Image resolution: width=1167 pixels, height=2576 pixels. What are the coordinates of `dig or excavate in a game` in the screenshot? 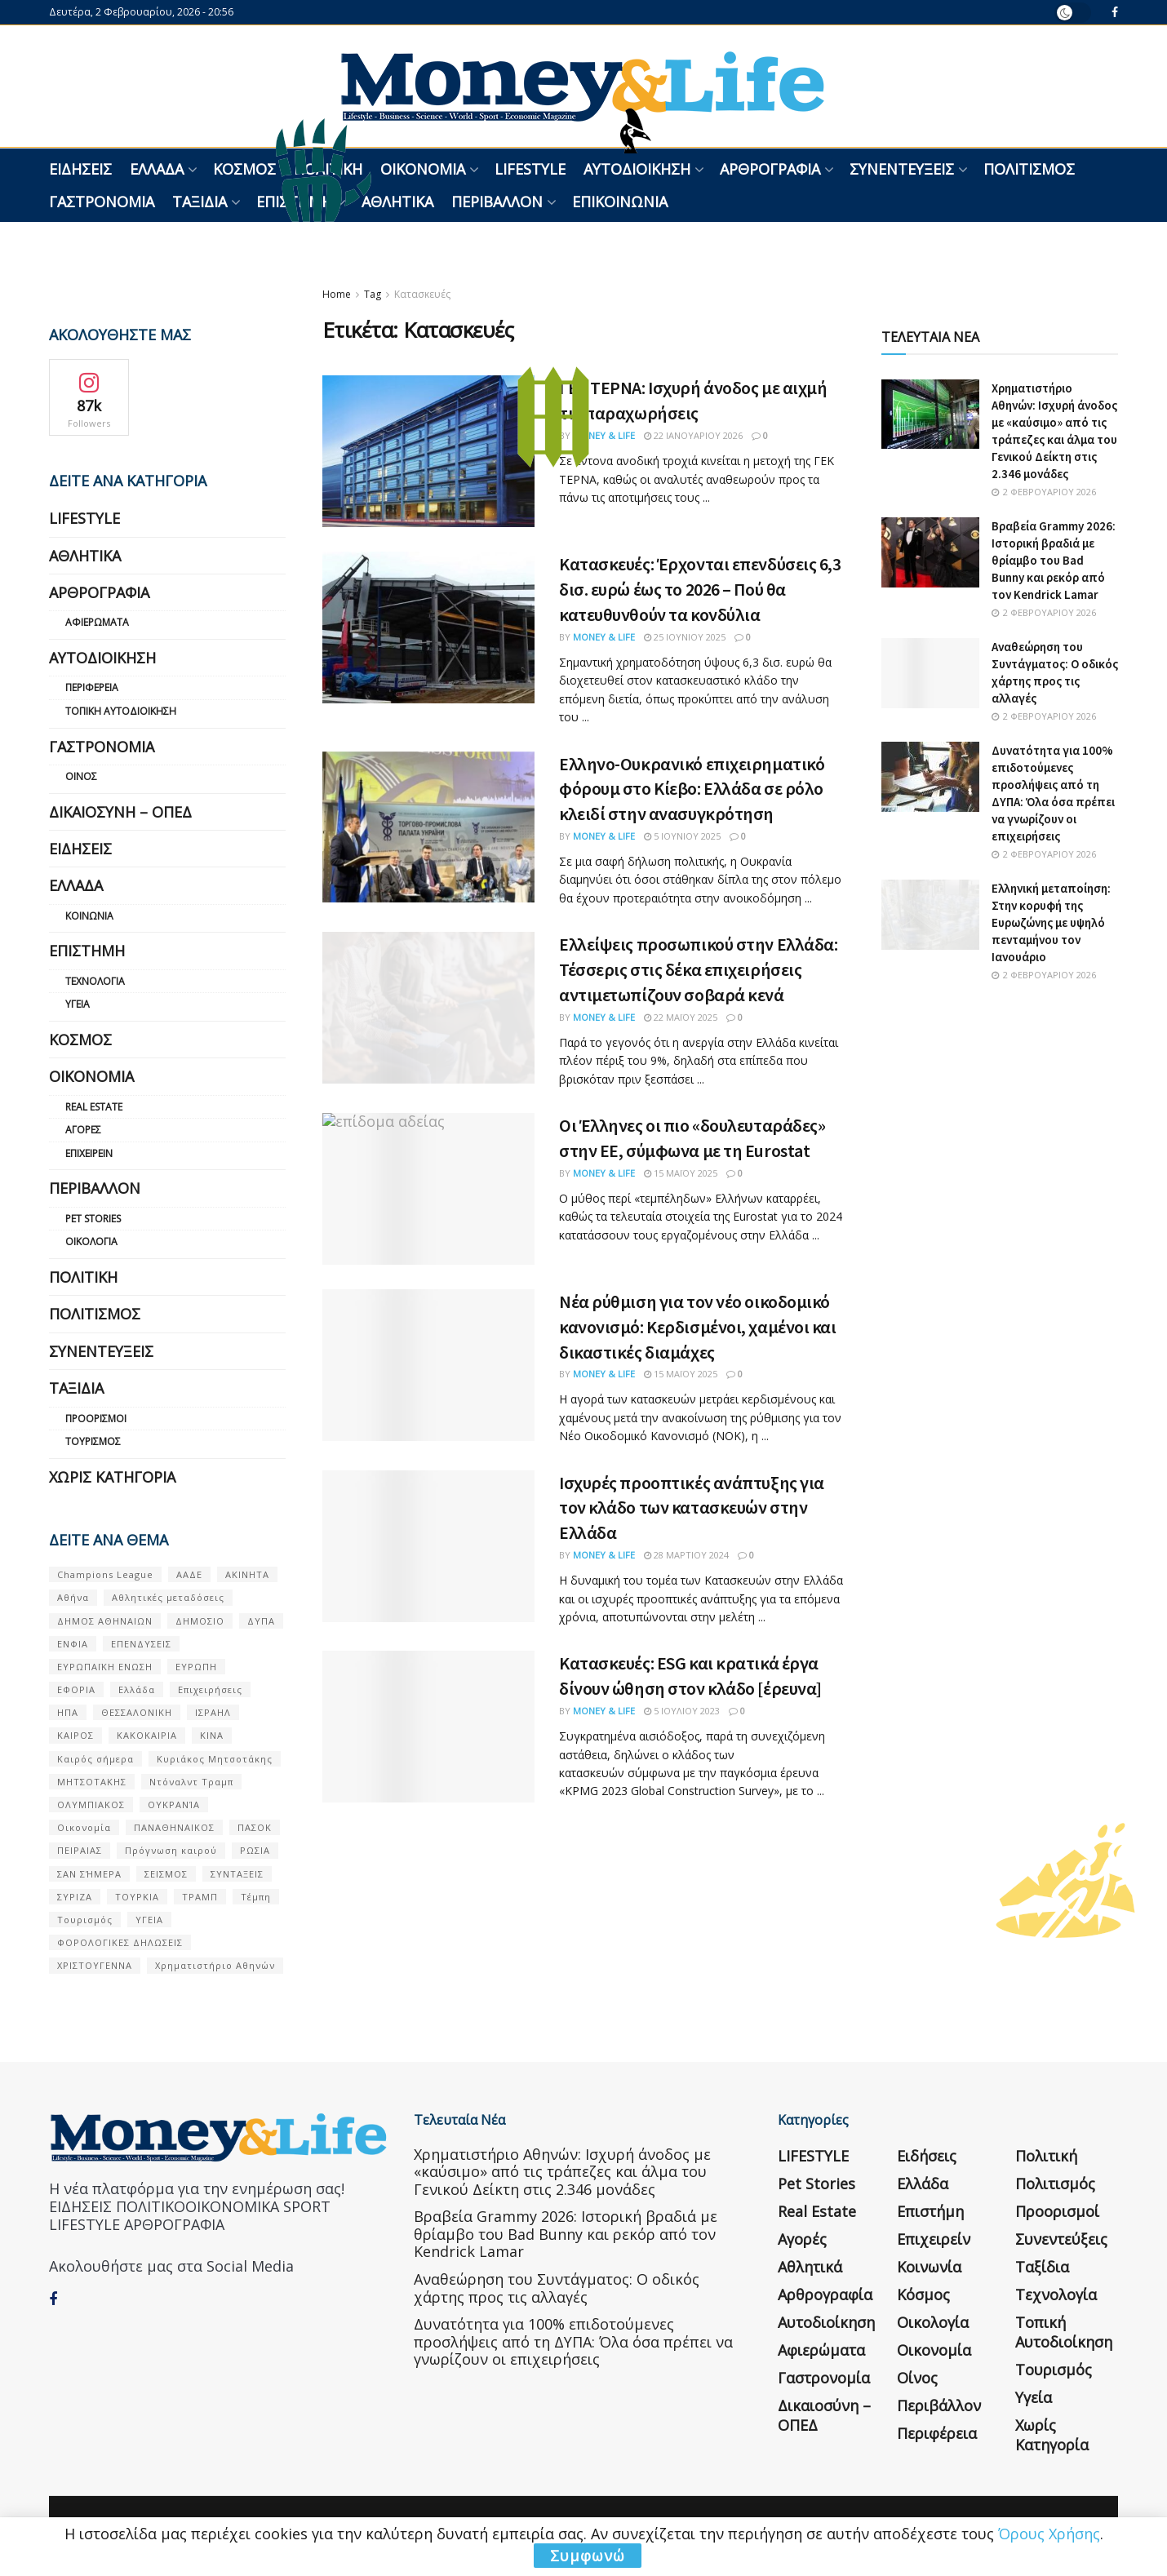 It's located at (1065, 1880).